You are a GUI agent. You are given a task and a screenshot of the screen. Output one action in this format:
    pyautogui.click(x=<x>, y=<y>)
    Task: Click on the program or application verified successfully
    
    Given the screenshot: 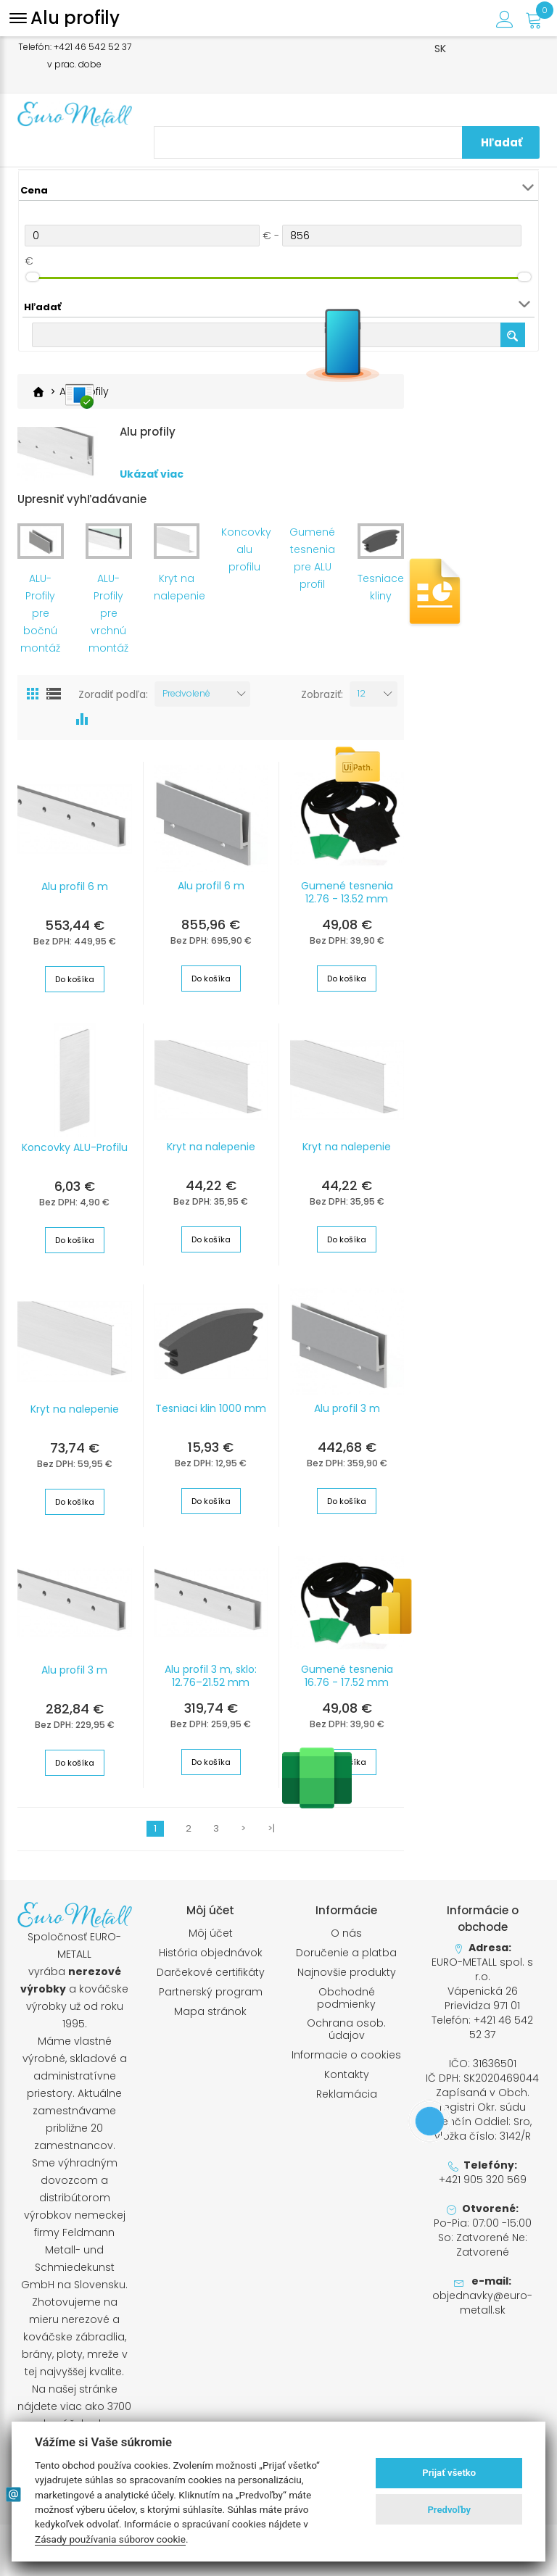 What is the action you would take?
    pyautogui.click(x=79, y=394)
    